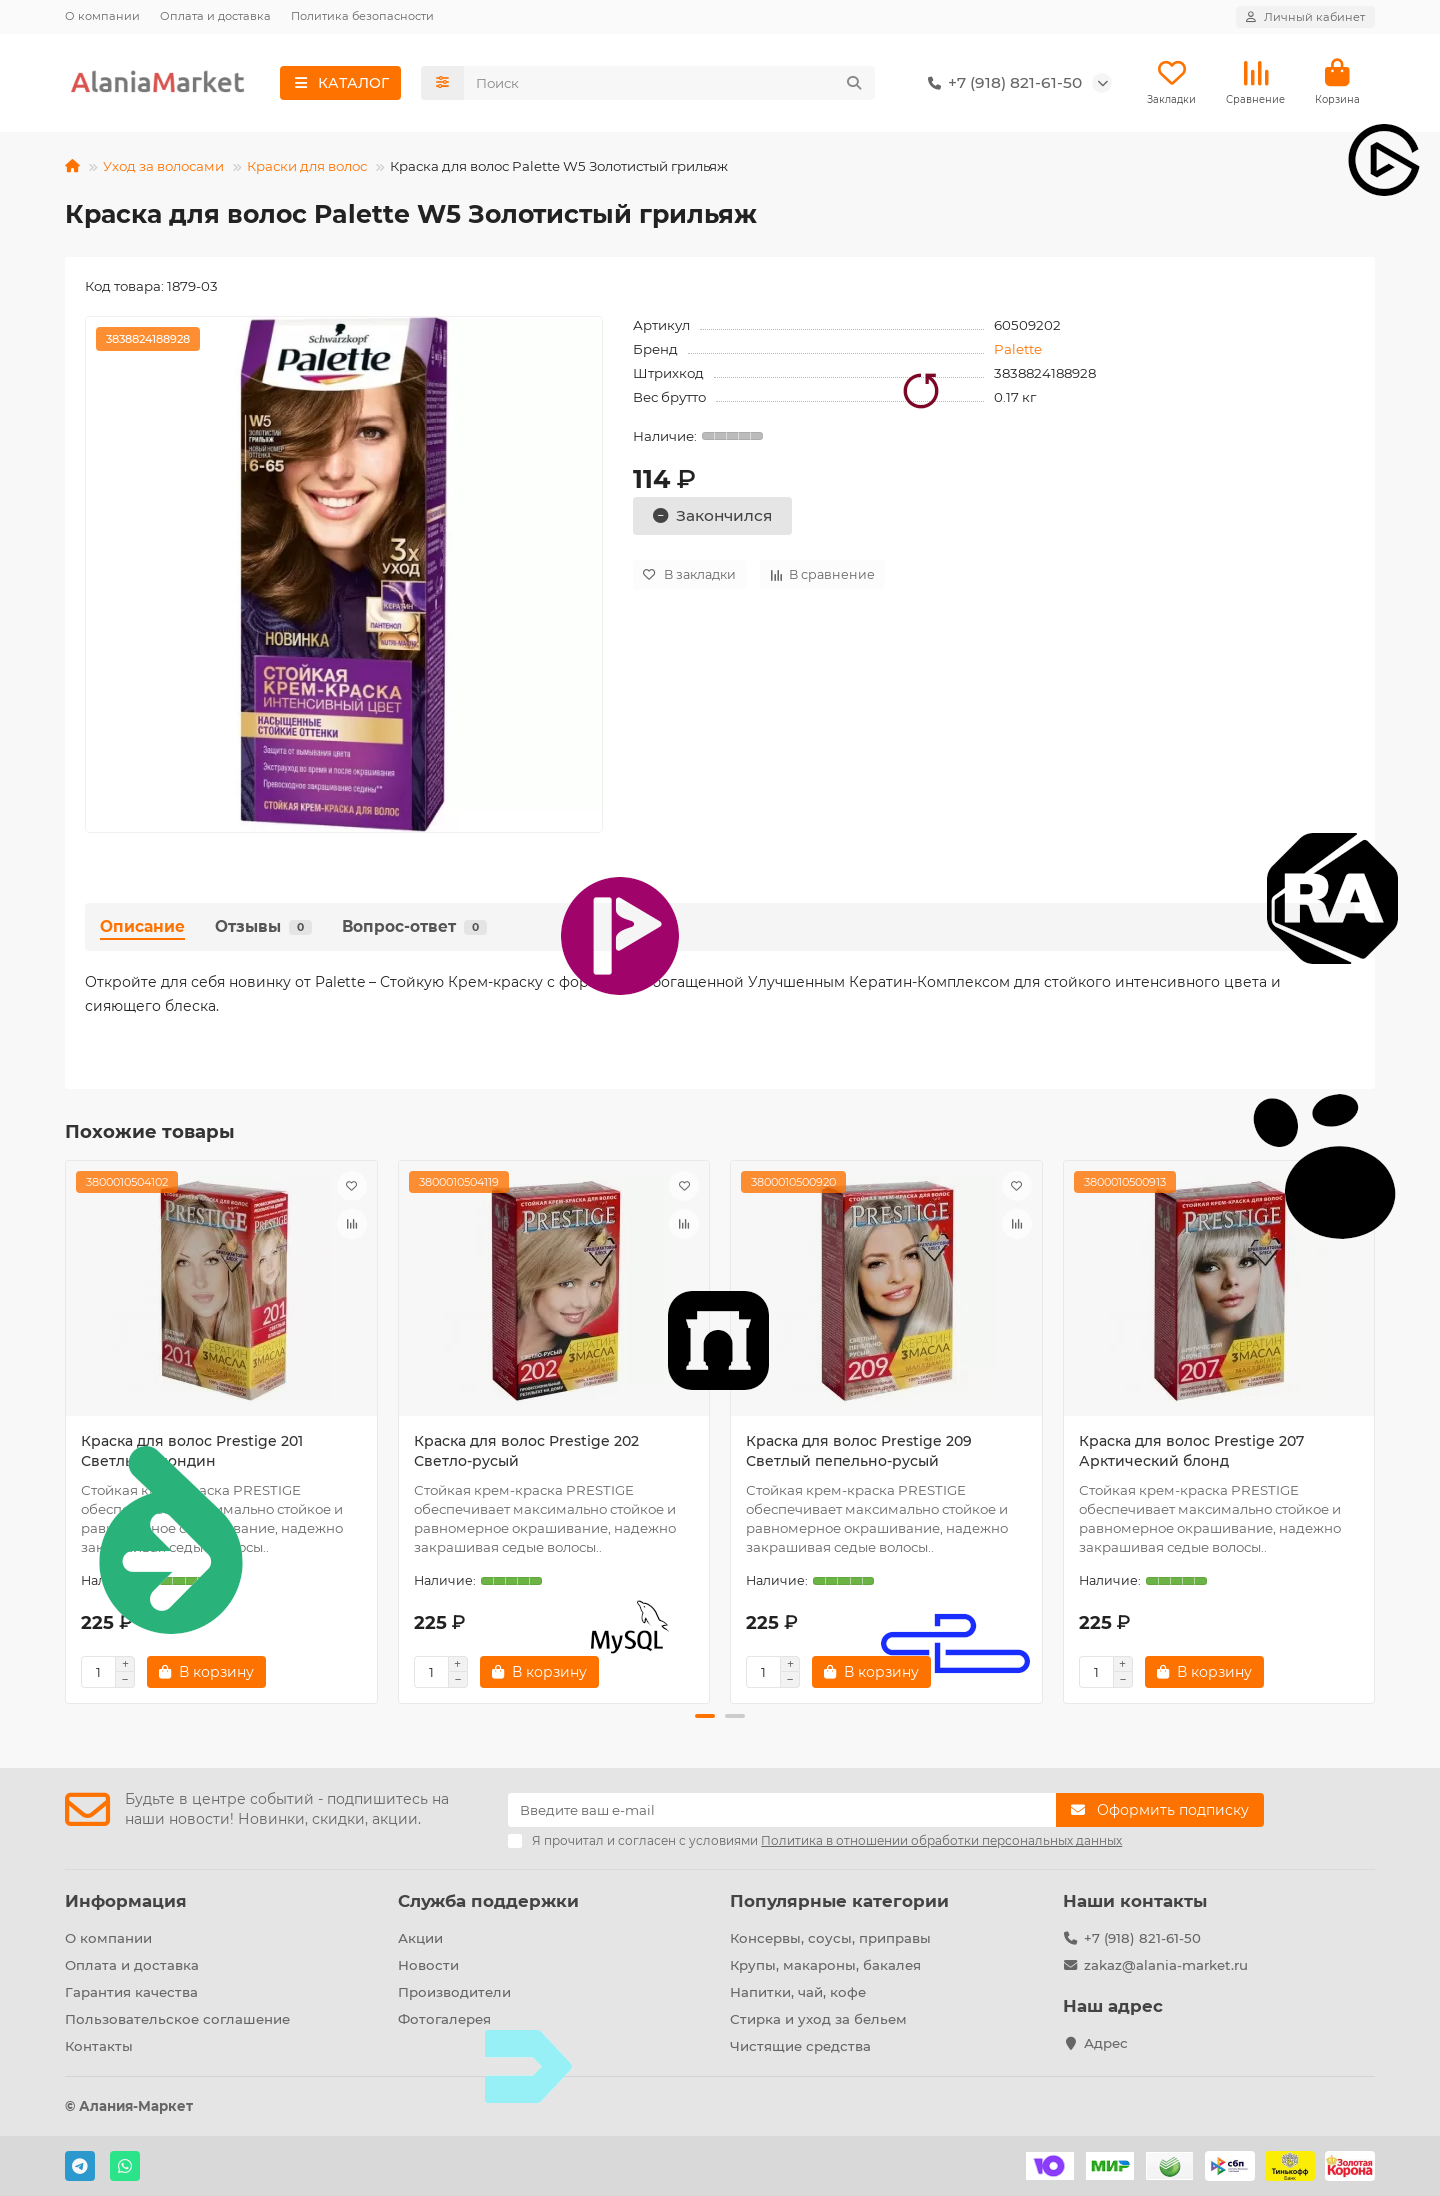 The image size is (1440, 2196). Describe the element at coordinates (718, 1340) in the screenshot. I see `open the Farcaster app` at that location.